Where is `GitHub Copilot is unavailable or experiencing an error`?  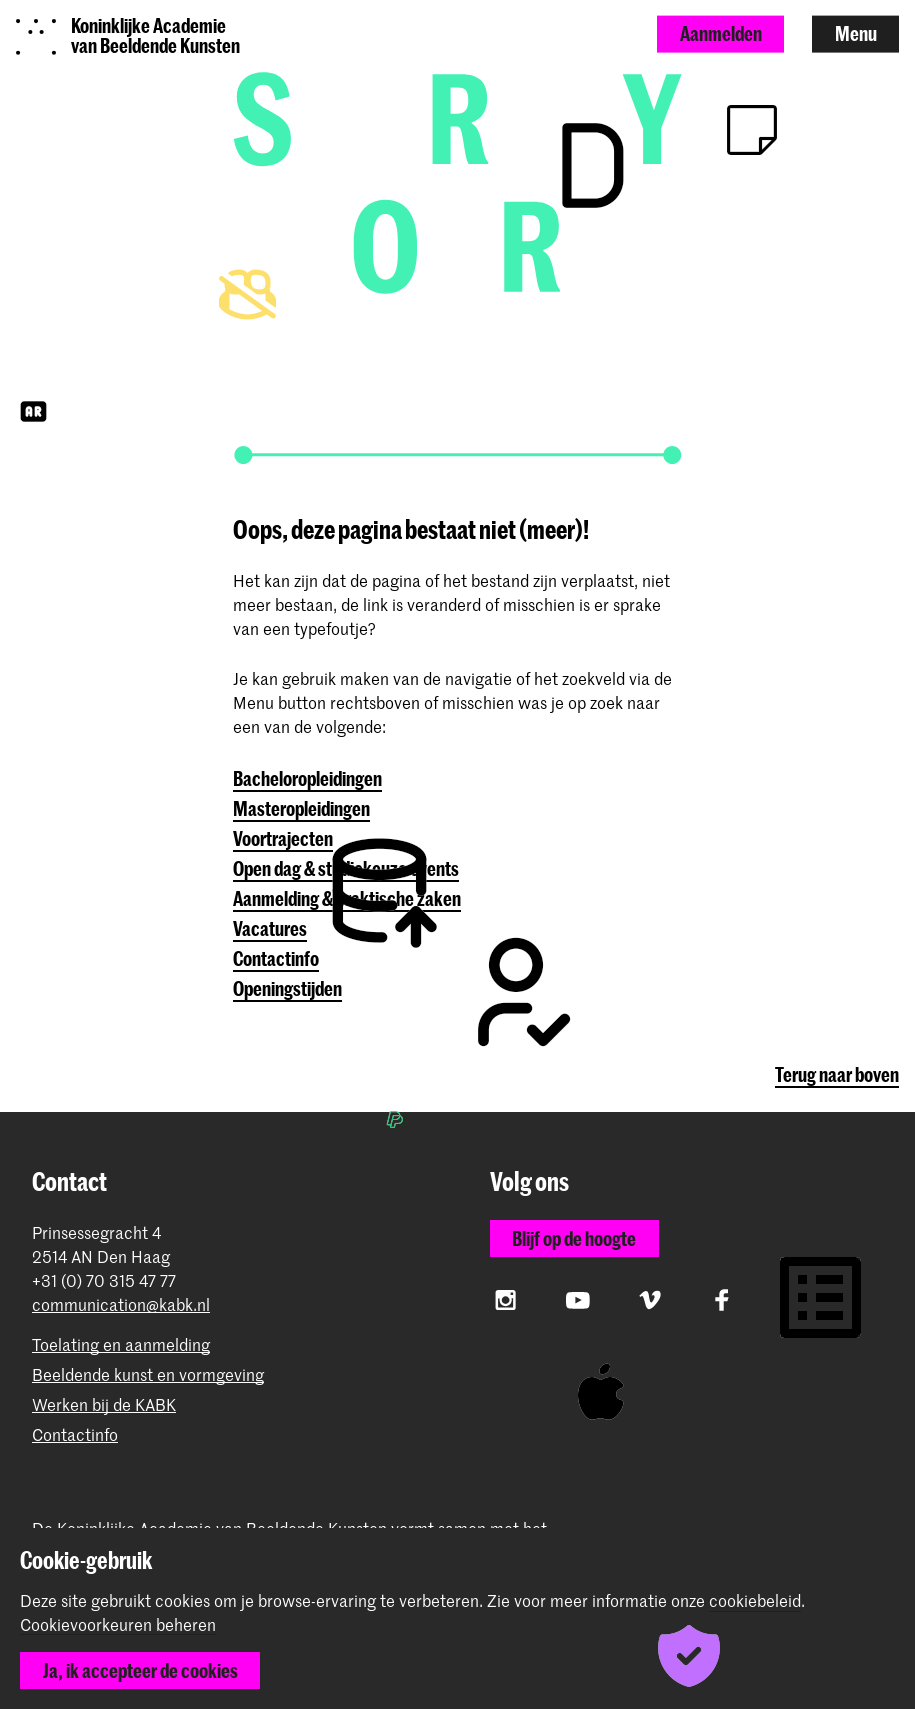
GitHub Copilot is unavailable or experiencing an error is located at coordinates (247, 294).